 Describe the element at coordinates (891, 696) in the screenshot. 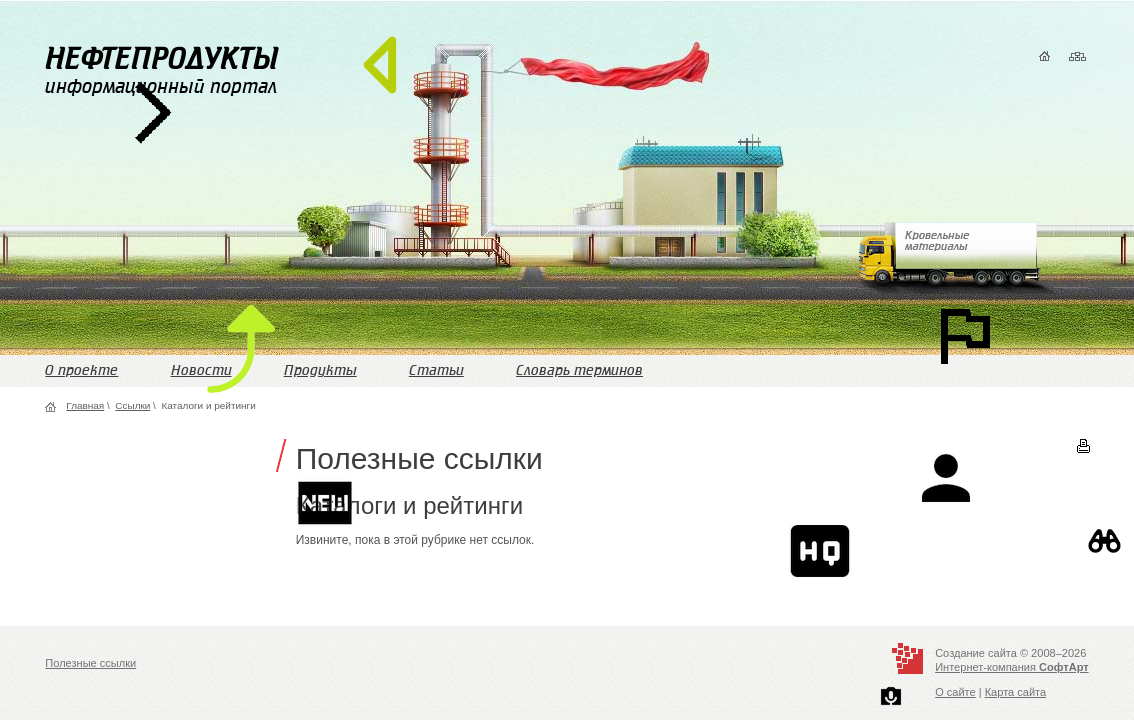

I see `grant camera and microphone permissions` at that location.